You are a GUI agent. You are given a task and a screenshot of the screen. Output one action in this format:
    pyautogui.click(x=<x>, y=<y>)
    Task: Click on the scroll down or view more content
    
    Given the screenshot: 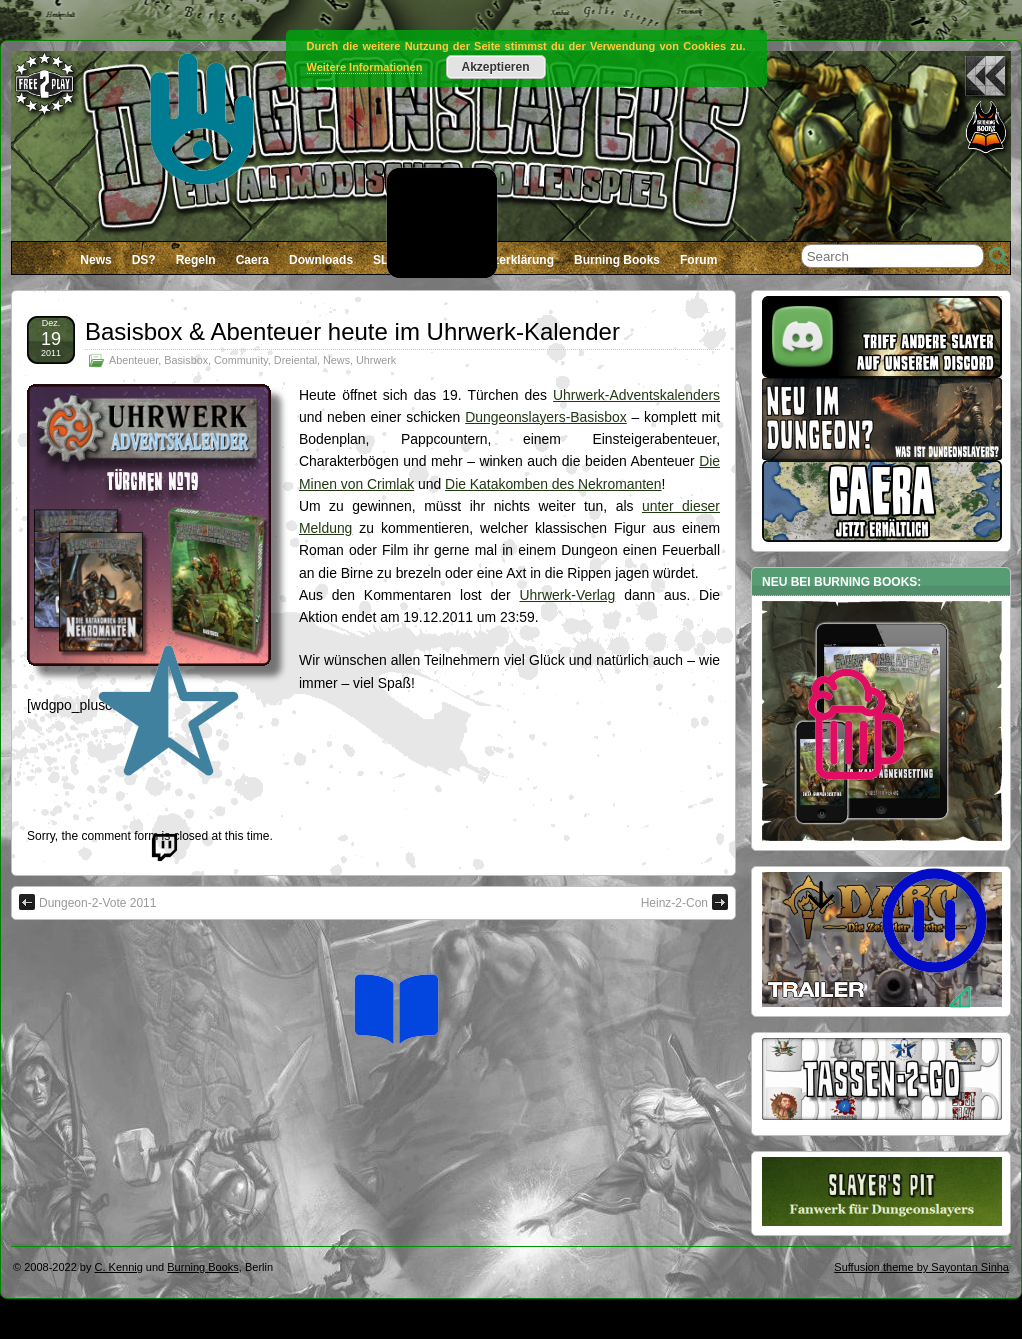 What is the action you would take?
    pyautogui.click(x=821, y=895)
    